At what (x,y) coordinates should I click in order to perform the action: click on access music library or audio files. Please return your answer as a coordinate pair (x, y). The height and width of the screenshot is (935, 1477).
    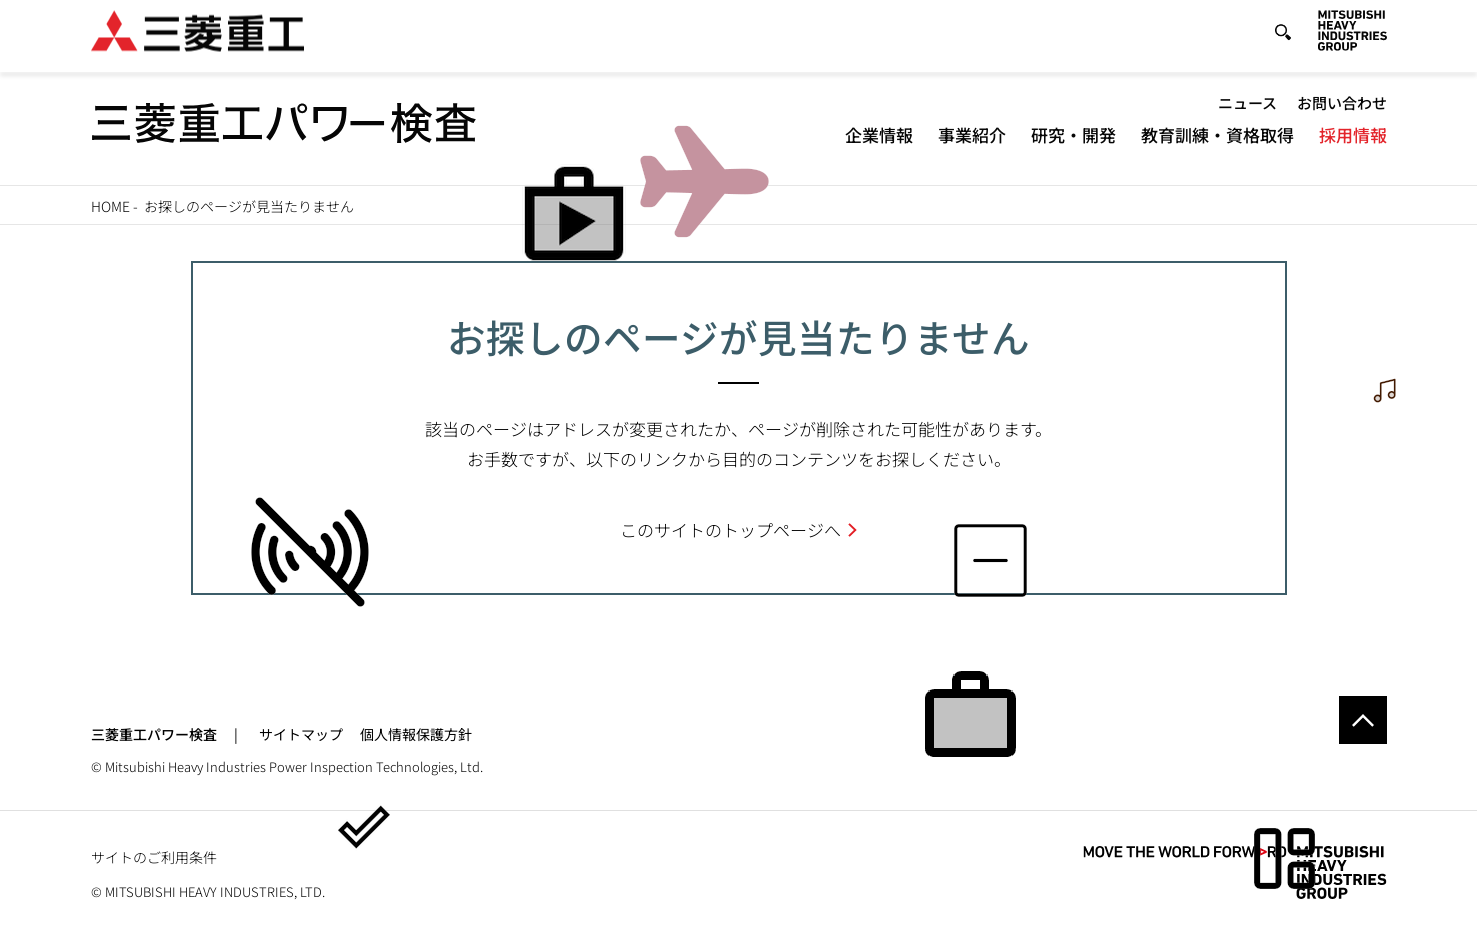
    Looking at the image, I should click on (1386, 391).